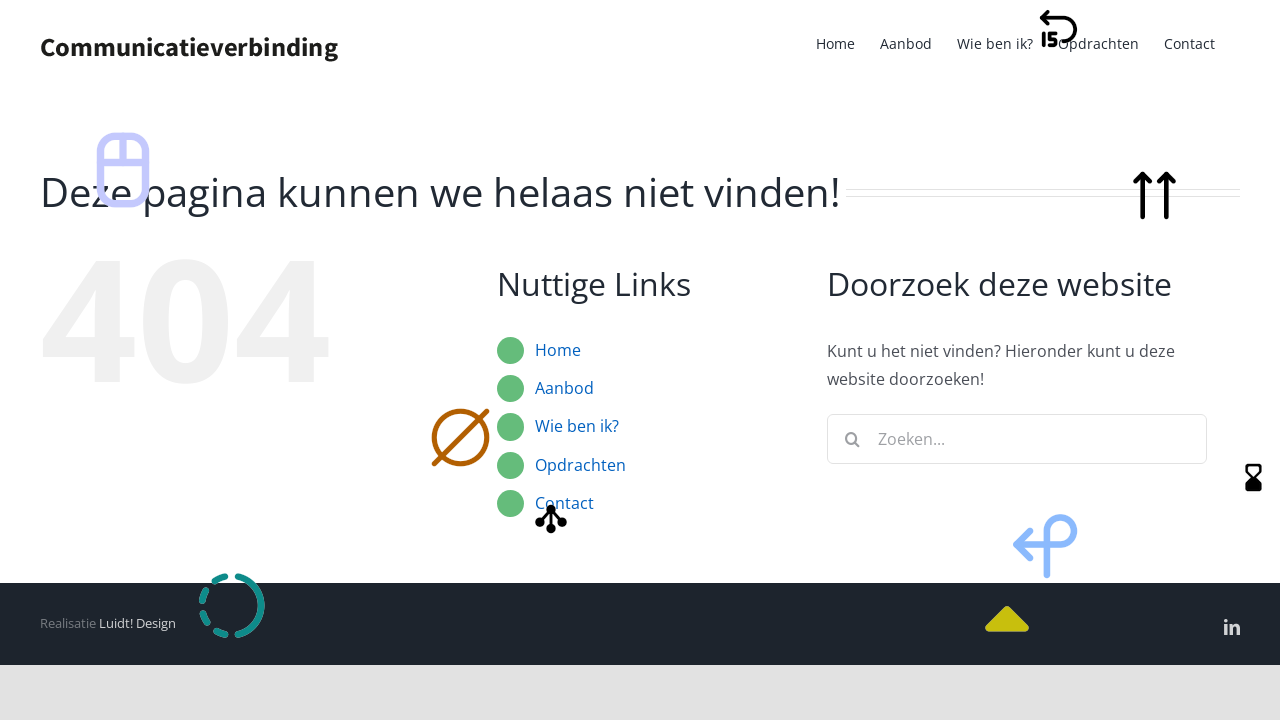 The width and height of the screenshot is (1280, 720). What do you see at coordinates (231, 605) in the screenshot?
I see `indicates loading or processing in progress` at bounding box center [231, 605].